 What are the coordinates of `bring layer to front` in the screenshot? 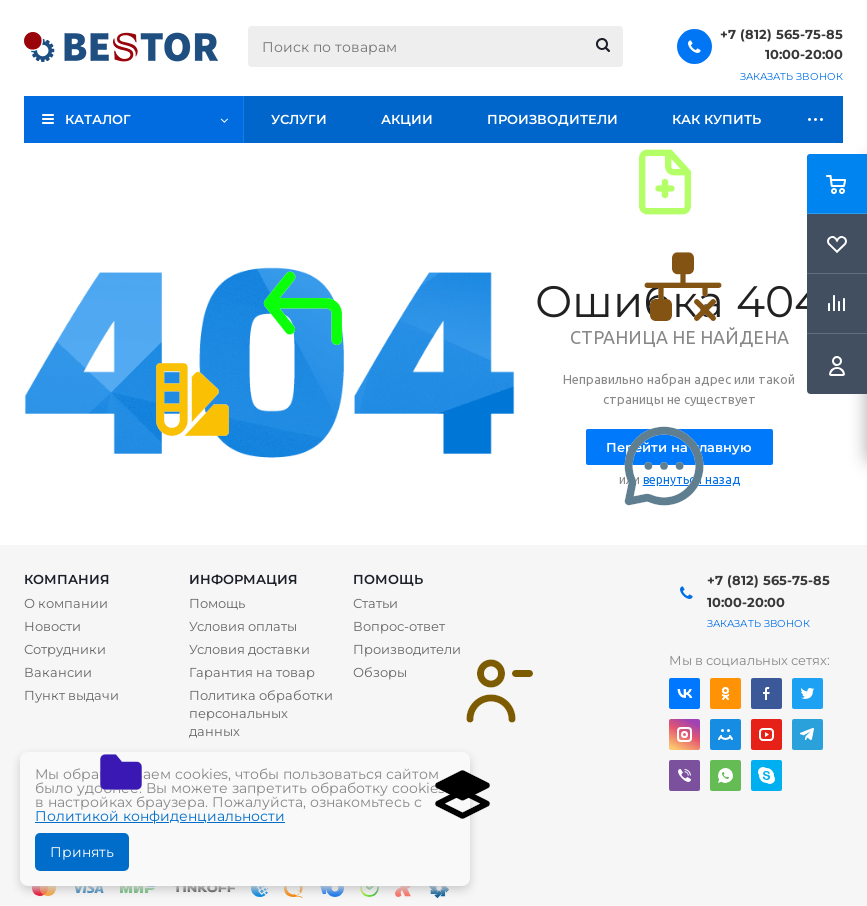 It's located at (462, 794).